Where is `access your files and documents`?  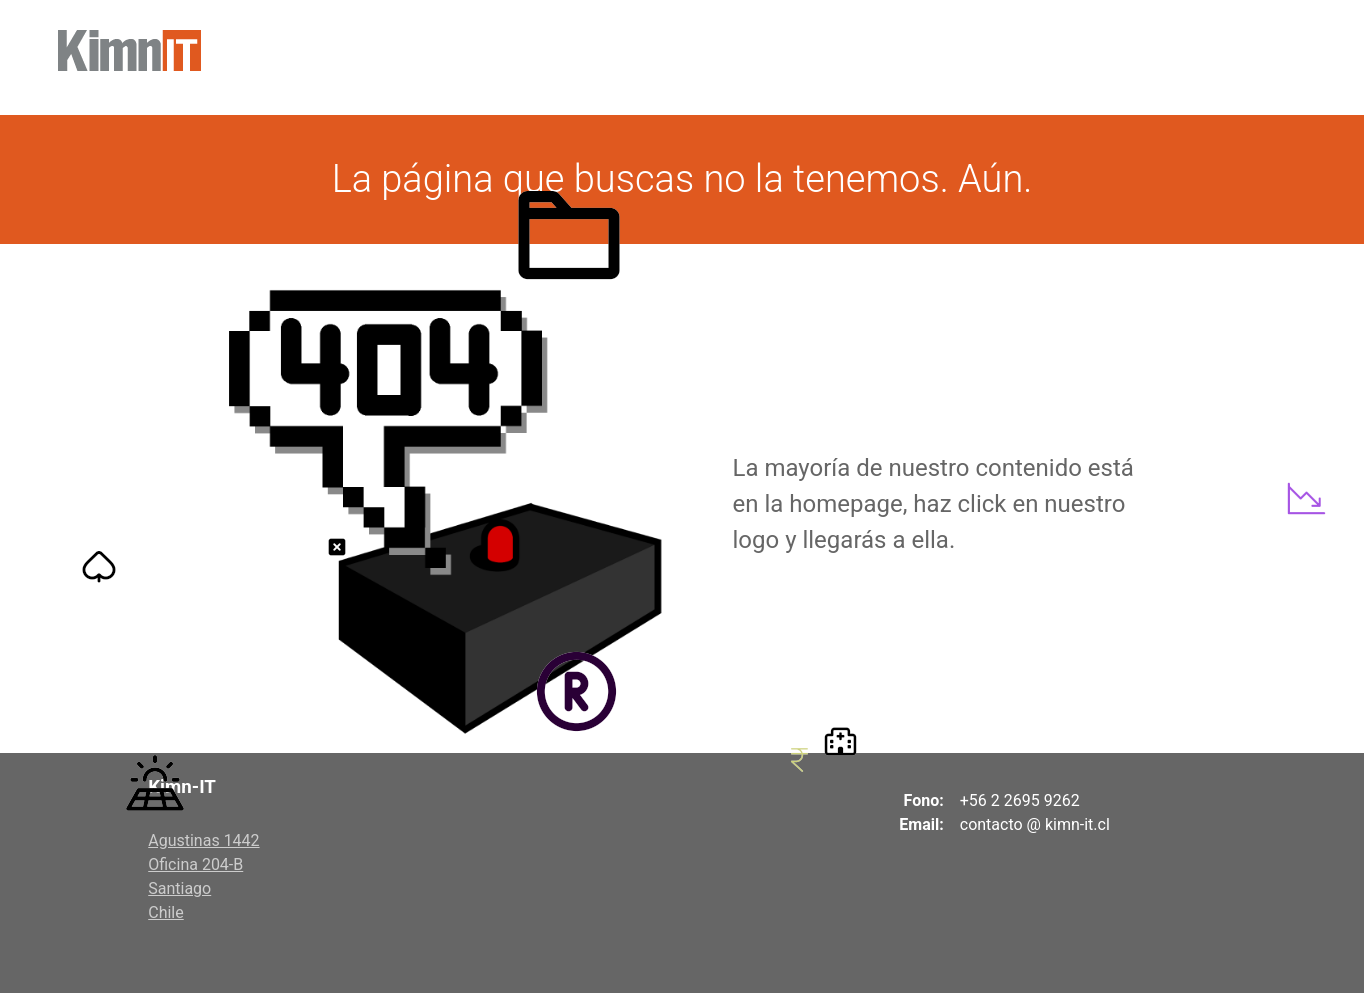
access your files and documents is located at coordinates (569, 236).